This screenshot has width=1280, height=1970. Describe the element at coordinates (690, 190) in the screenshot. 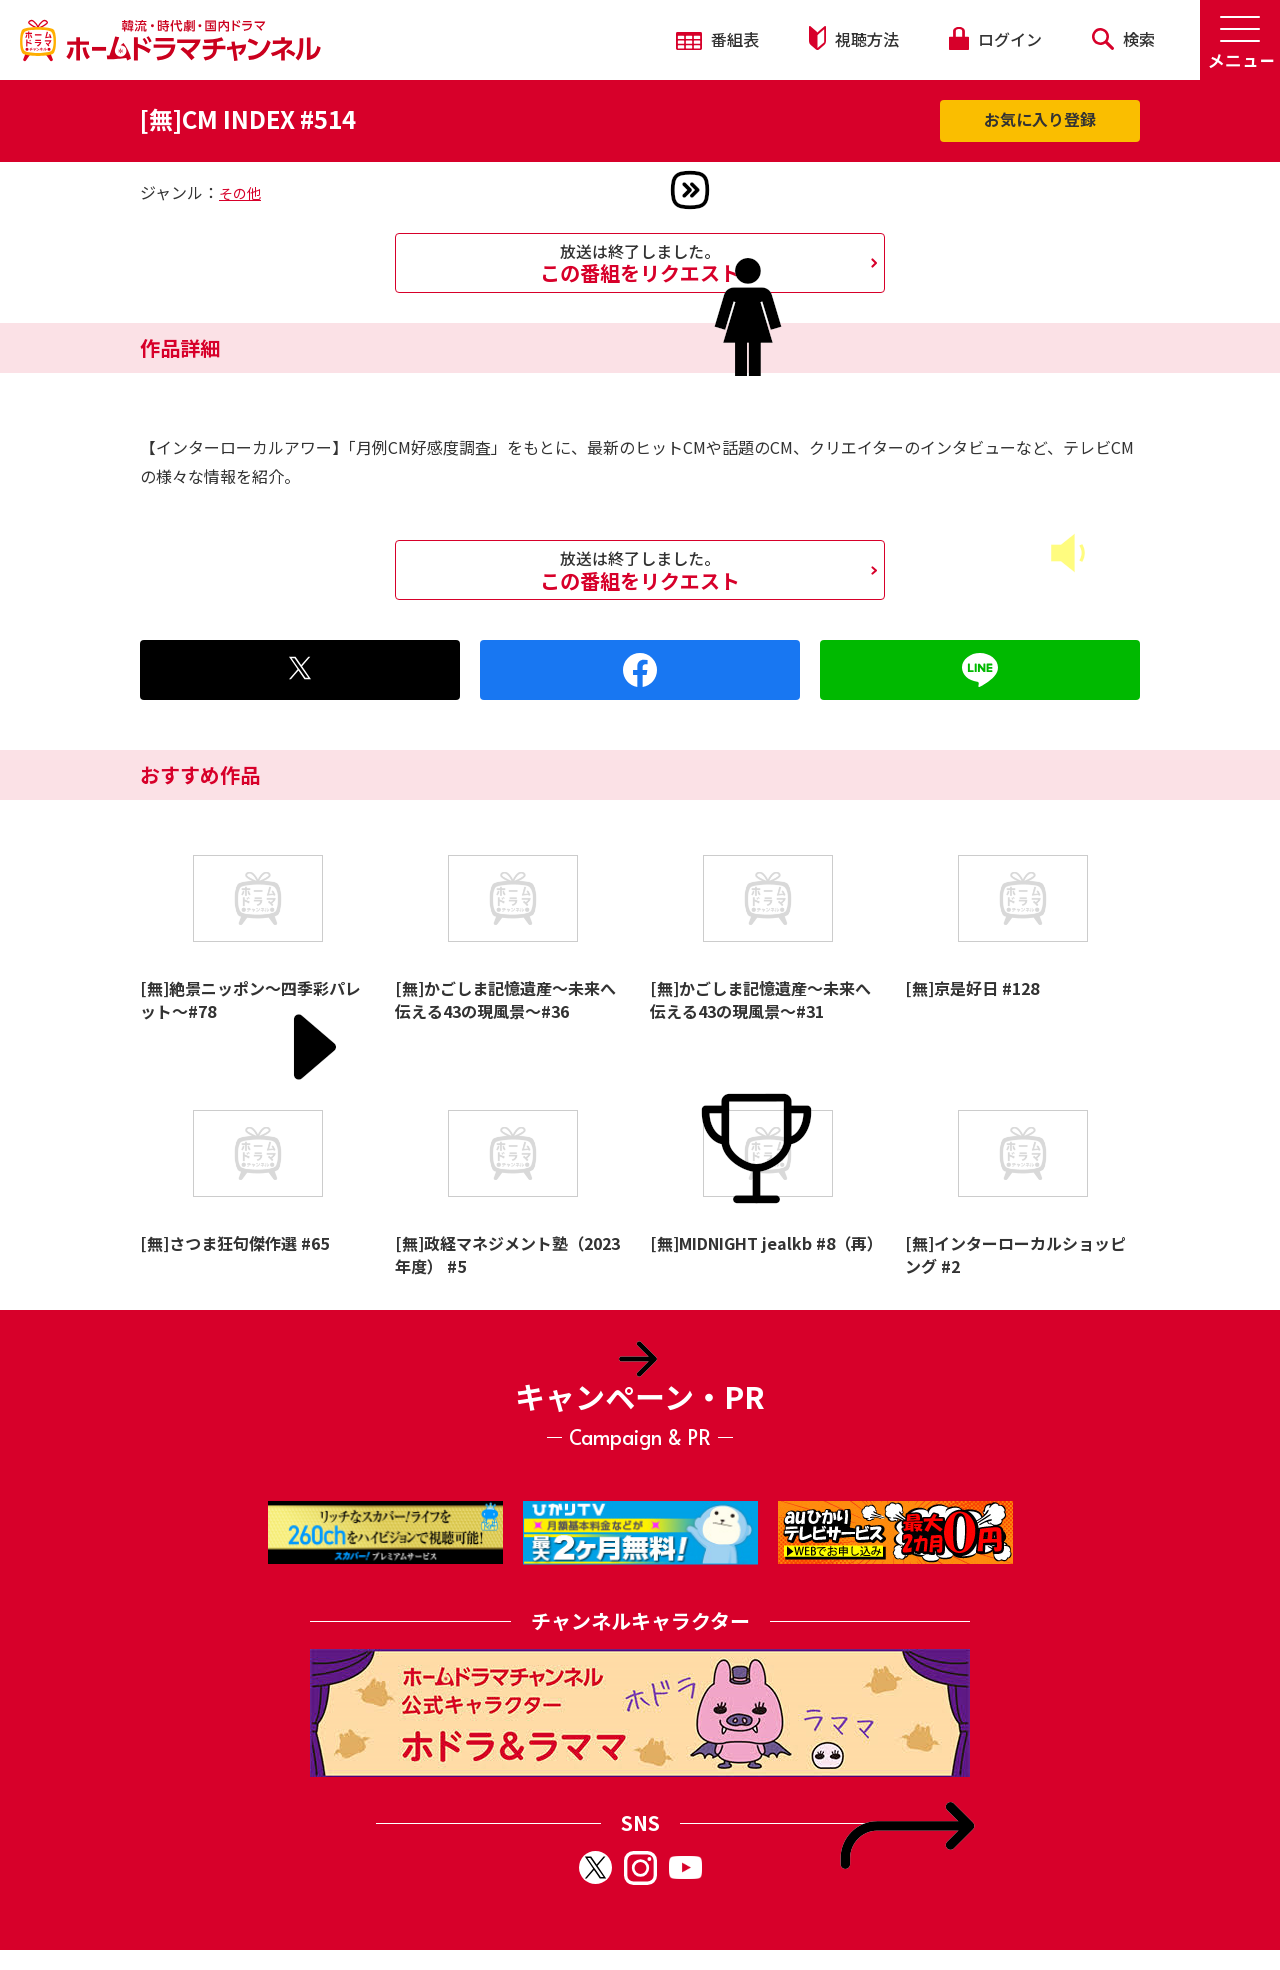

I see `skip forward or advance to next item` at that location.